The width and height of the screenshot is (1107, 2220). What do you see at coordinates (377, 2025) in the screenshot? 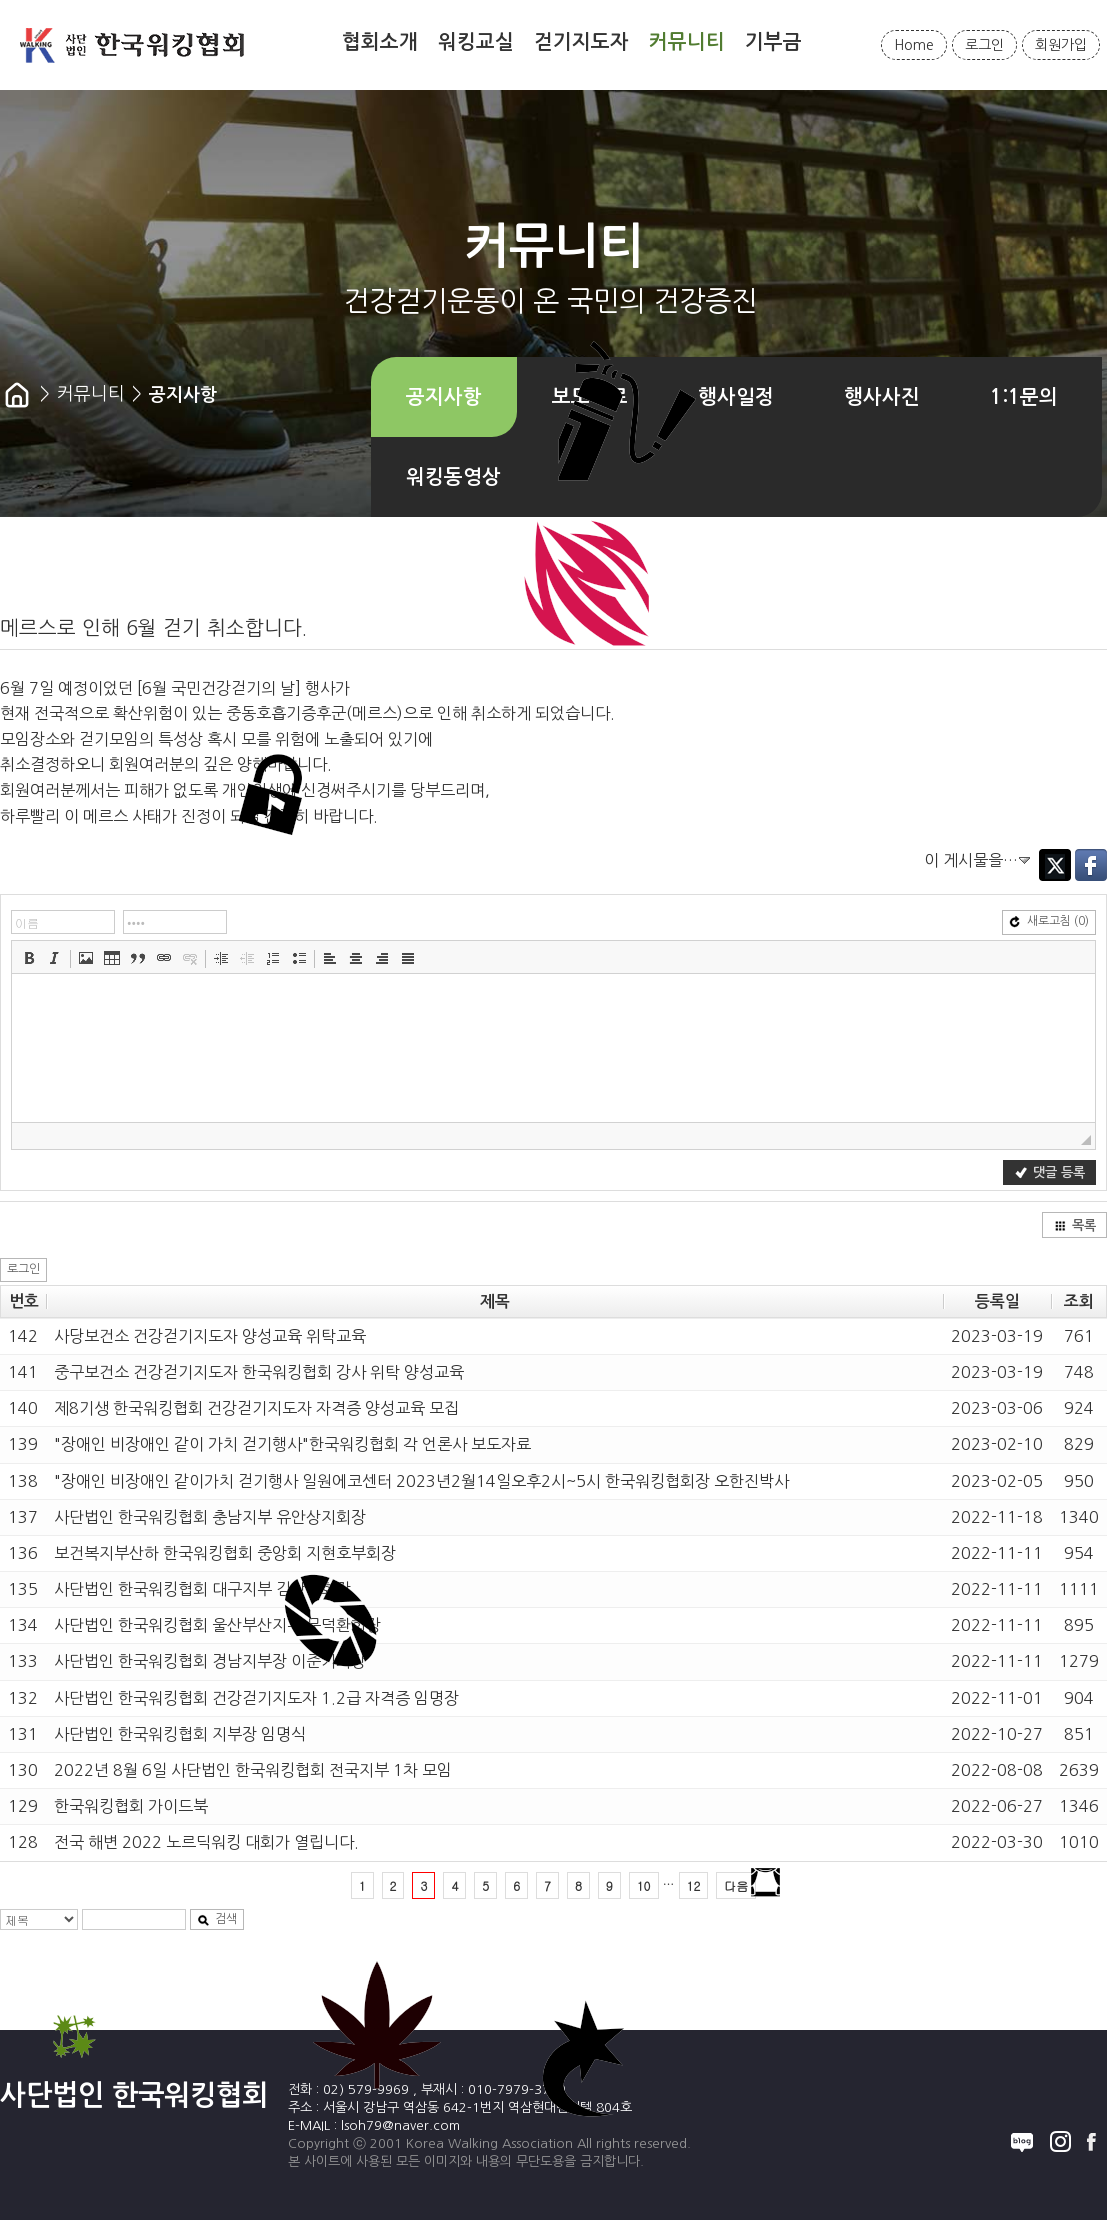
I see `browse hemp or cannabis-related products` at bounding box center [377, 2025].